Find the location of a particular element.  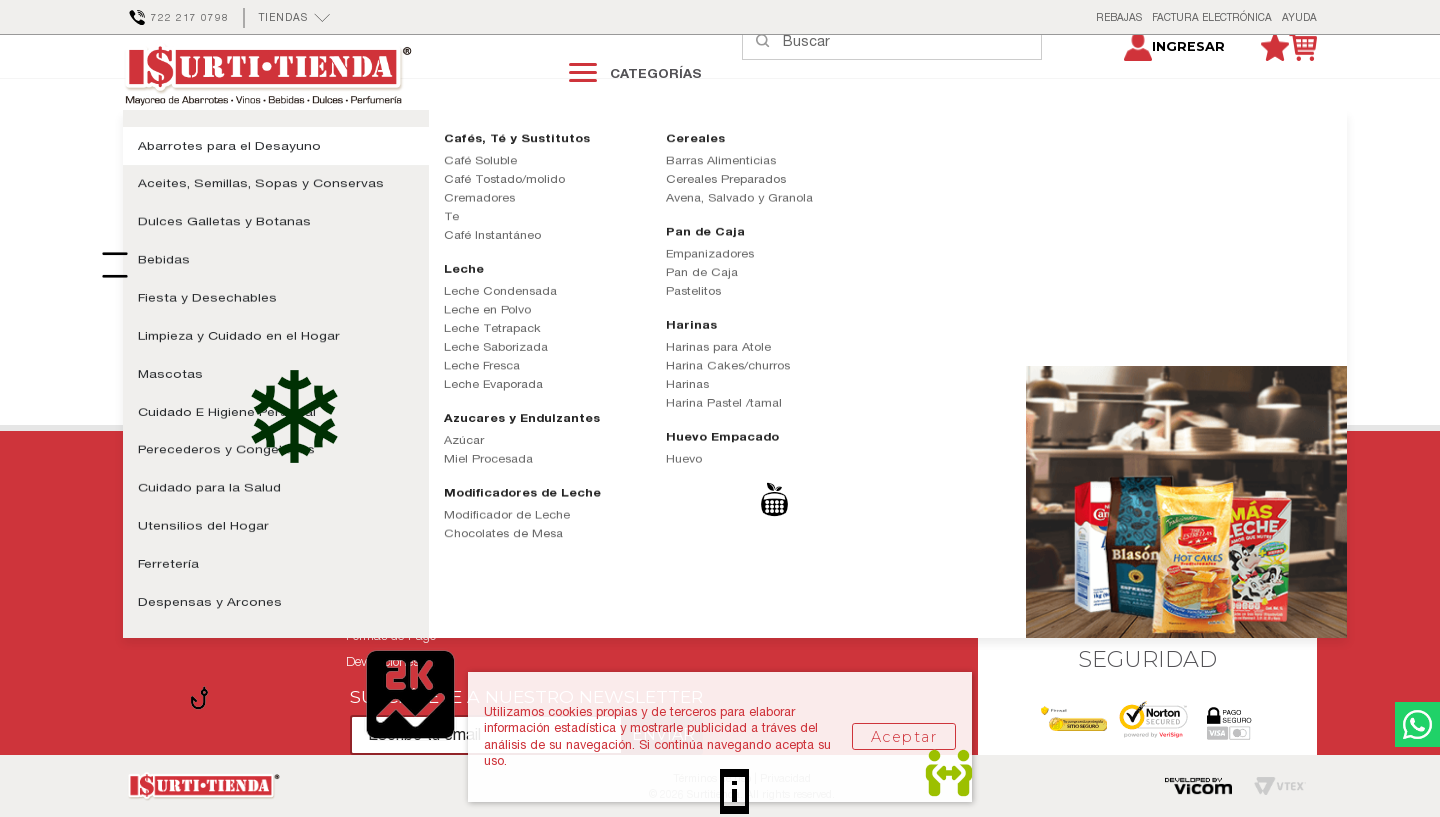

view device information is located at coordinates (734, 791).